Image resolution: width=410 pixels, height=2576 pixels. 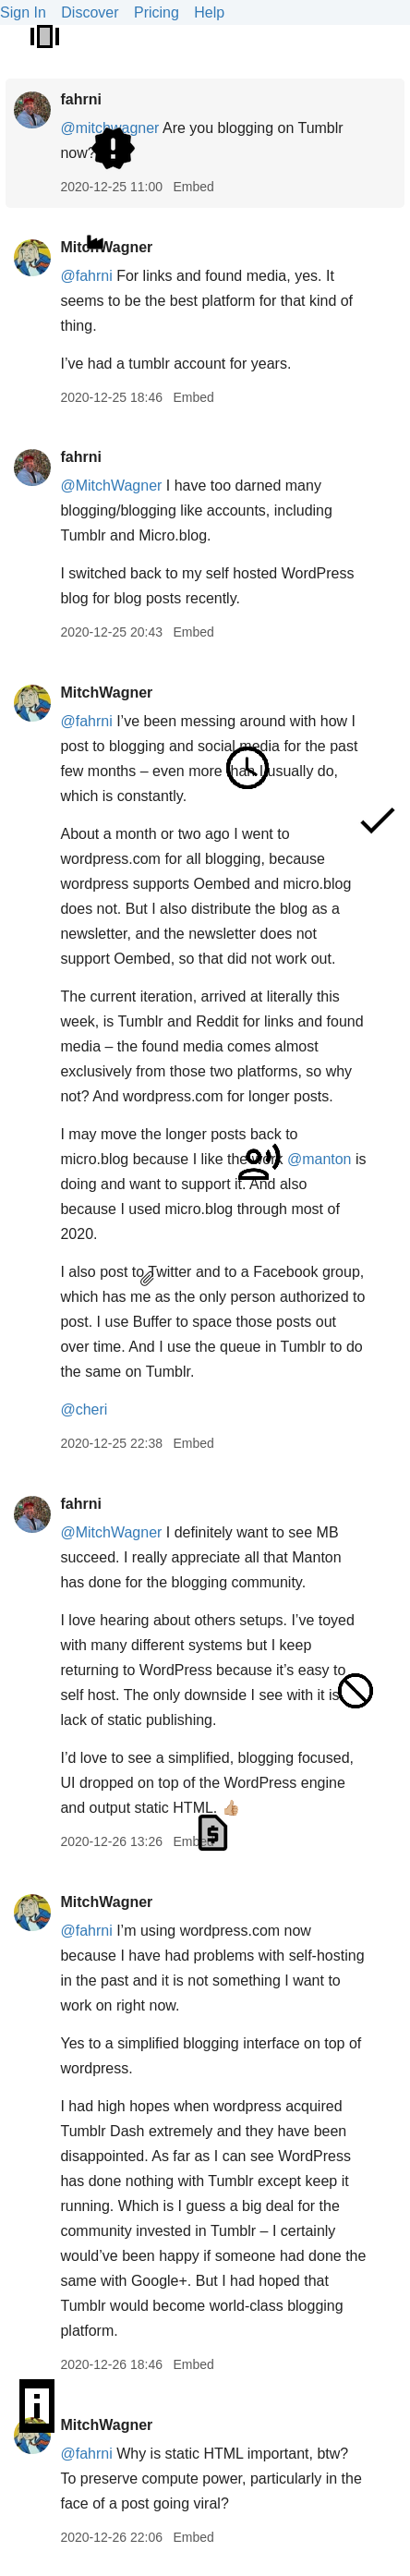 I want to click on view schedule or upcoming events, so click(x=247, y=768).